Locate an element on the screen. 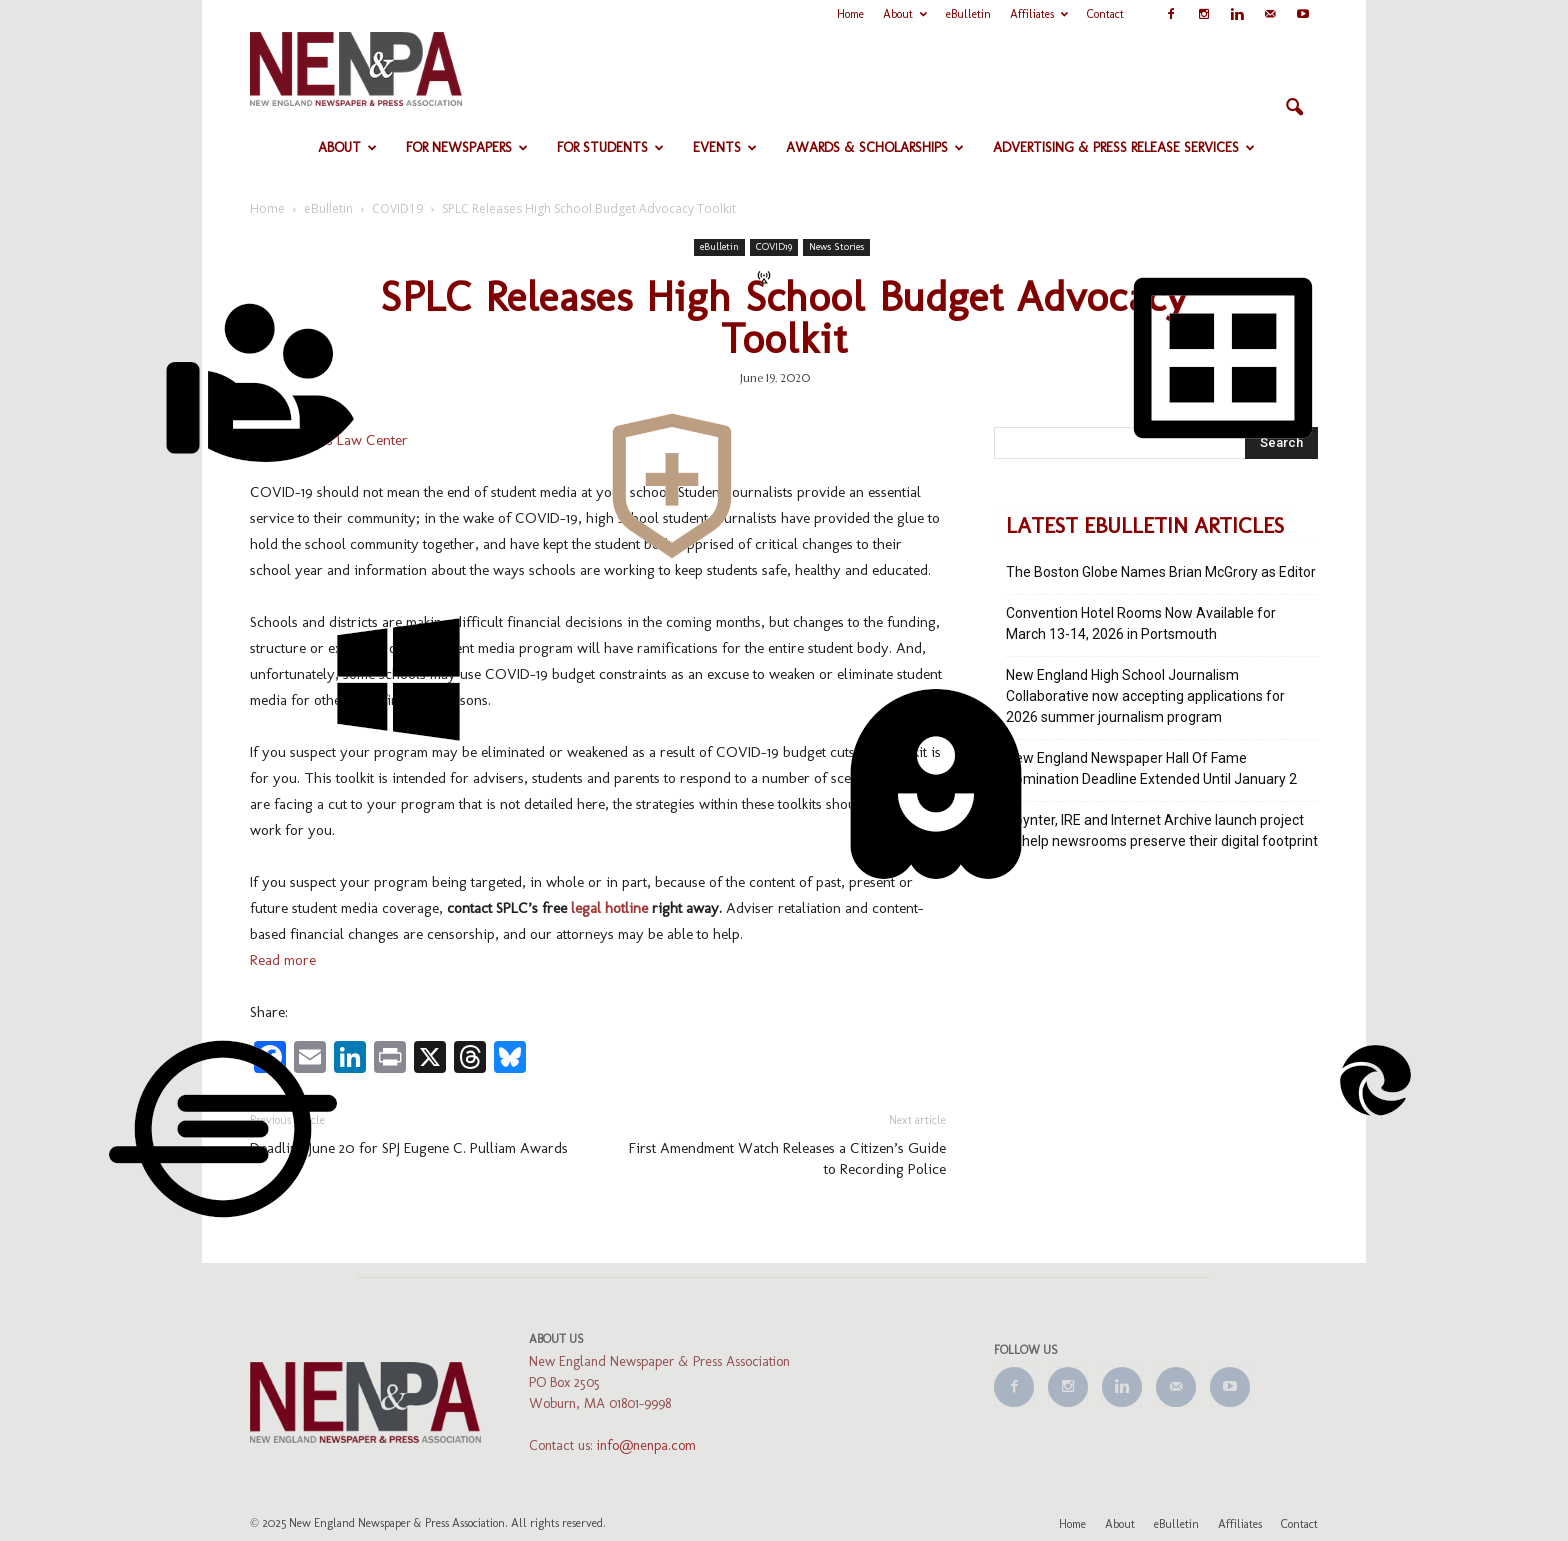 This screenshot has width=1568, height=1541. open microsoft edge browser is located at coordinates (1375, 1080).